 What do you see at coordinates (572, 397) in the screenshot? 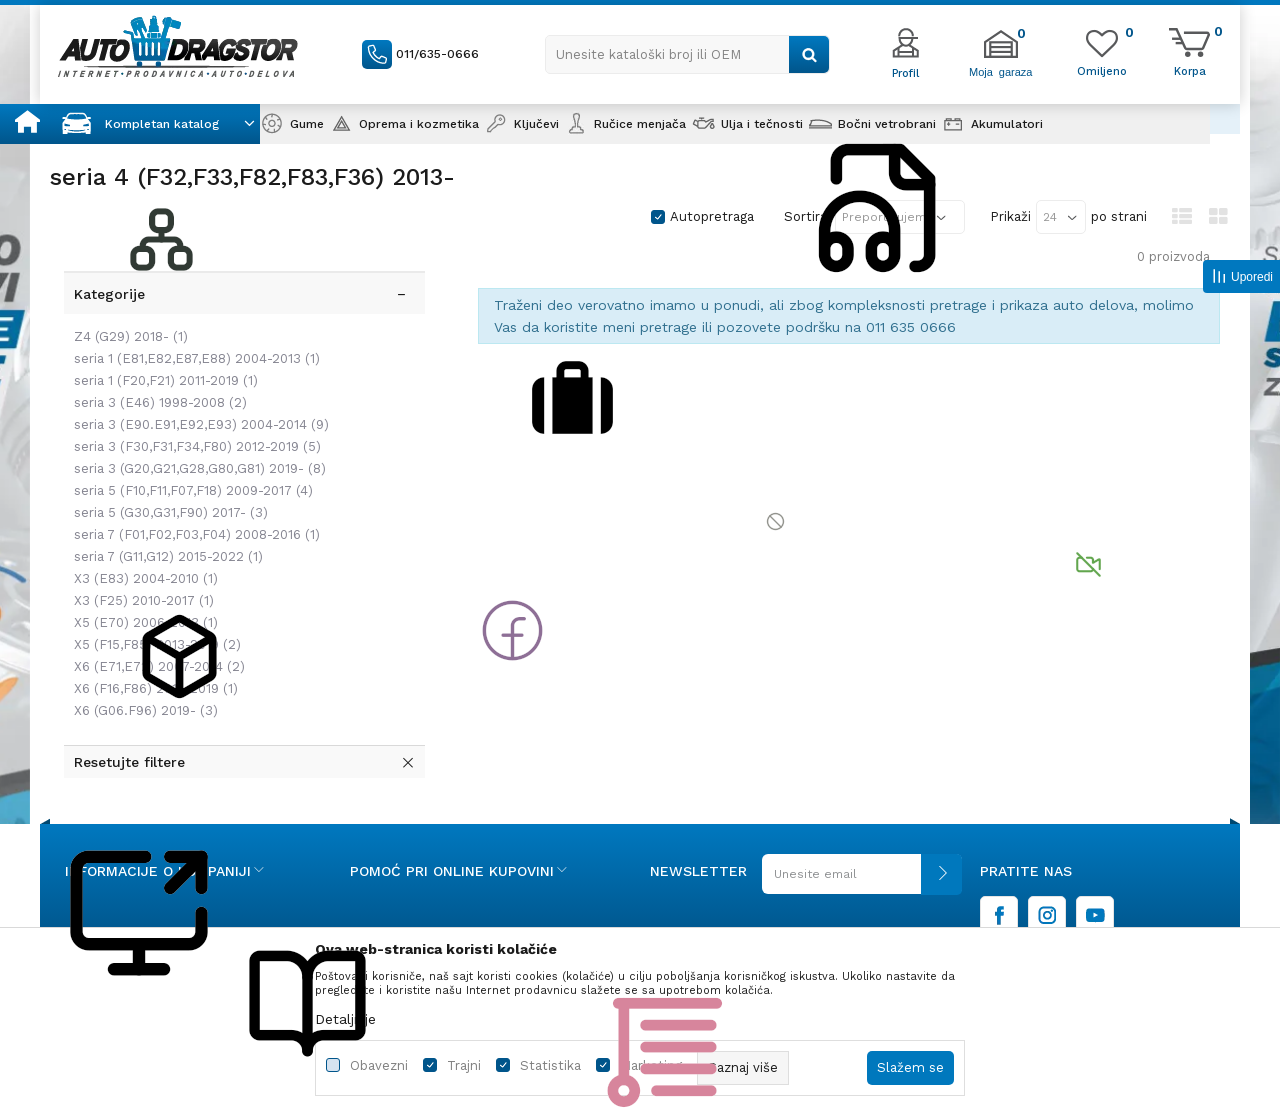
I see `access work or business documents` at bounding box center [572, 397].